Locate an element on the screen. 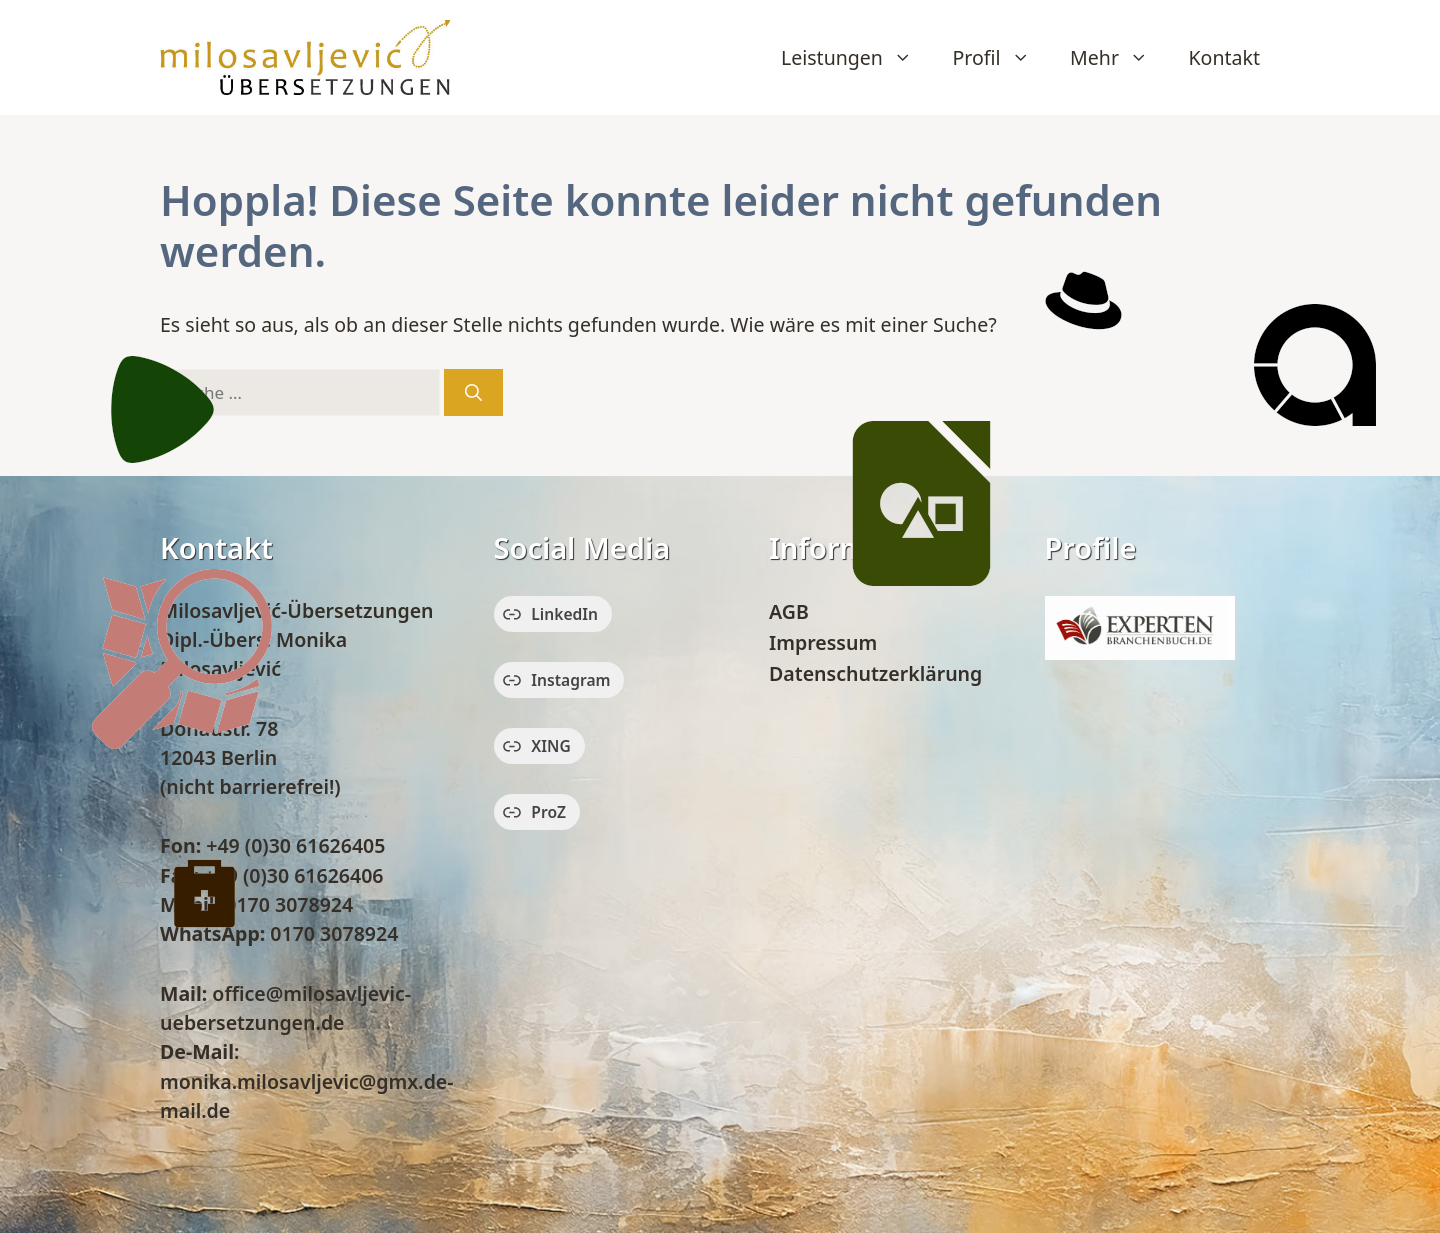  open the Zalando shopping app is located at coordinates (162, 409).